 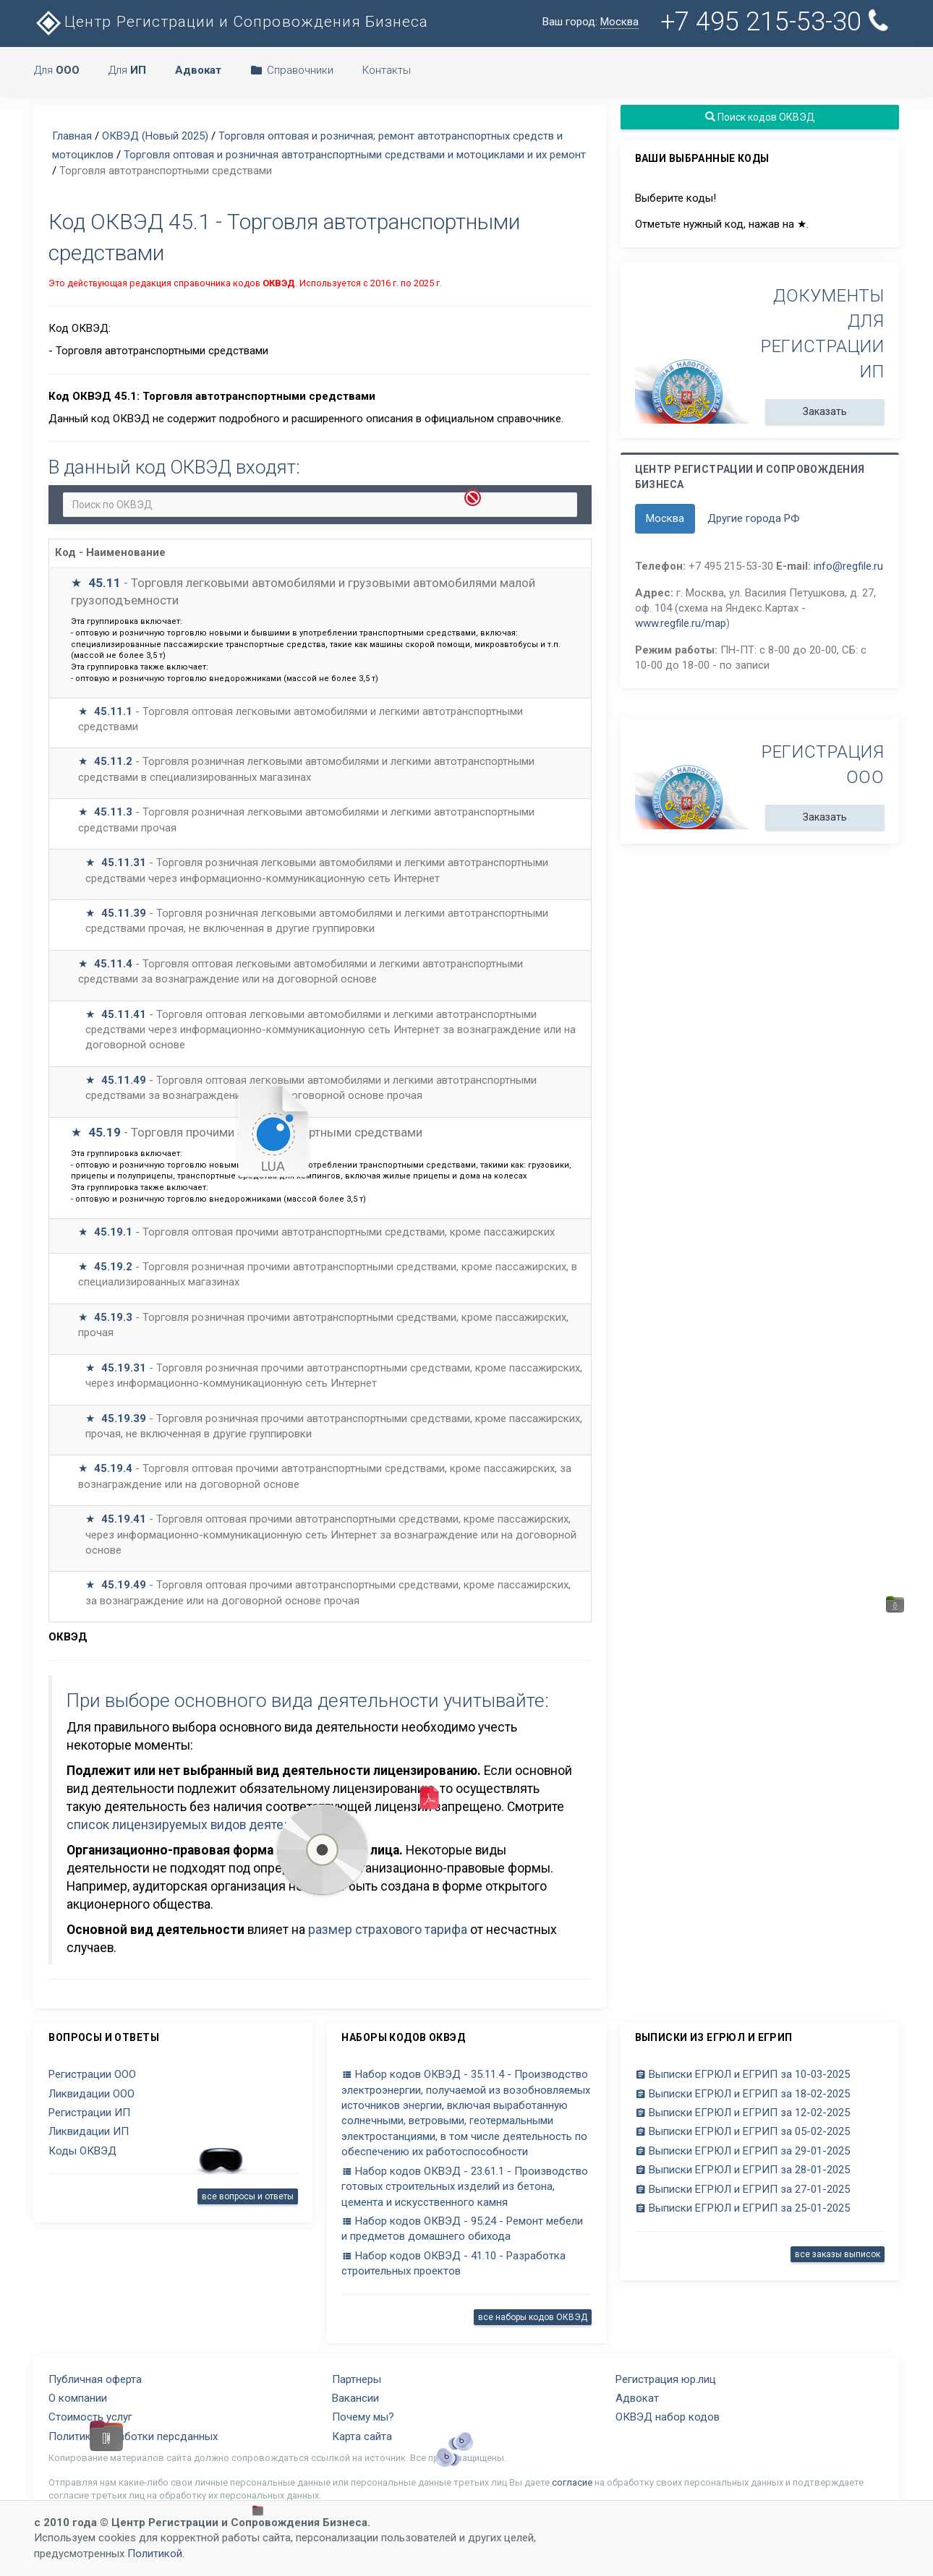 What do you see at coordinates (257, 2510) in the screenshot?
I see `open file folder` at bounding box center [257, 2510].